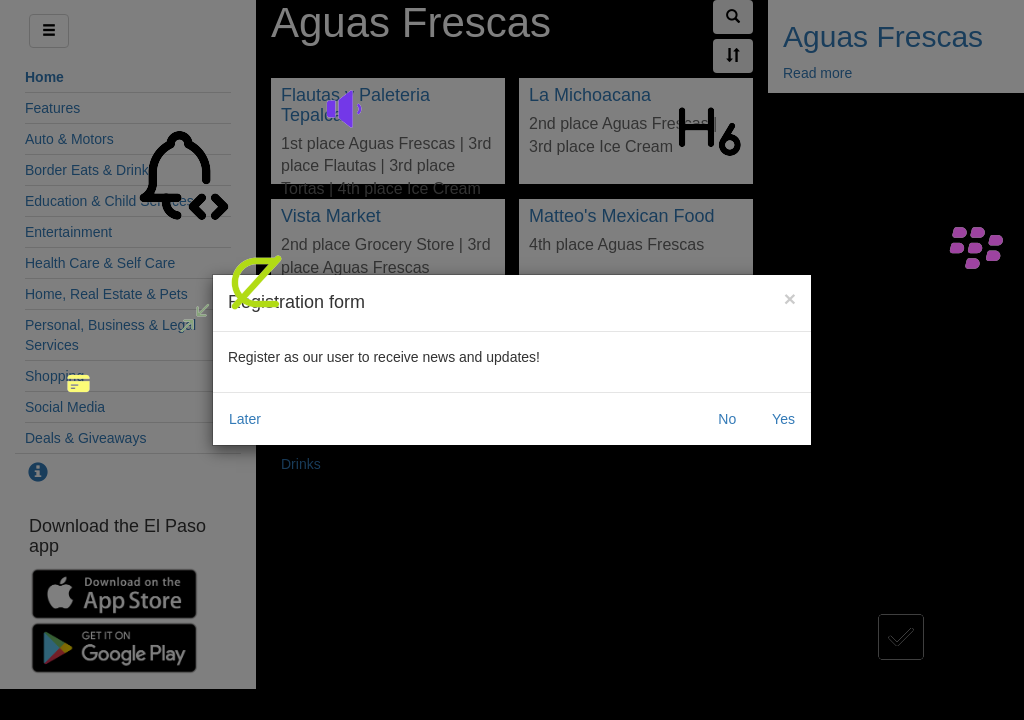 This screenshot has height=720, width=1024. What do you see at coordinates (706, 130) in the screenshot?
I see `format text as heading level 6` at bounding box center [706, 130].